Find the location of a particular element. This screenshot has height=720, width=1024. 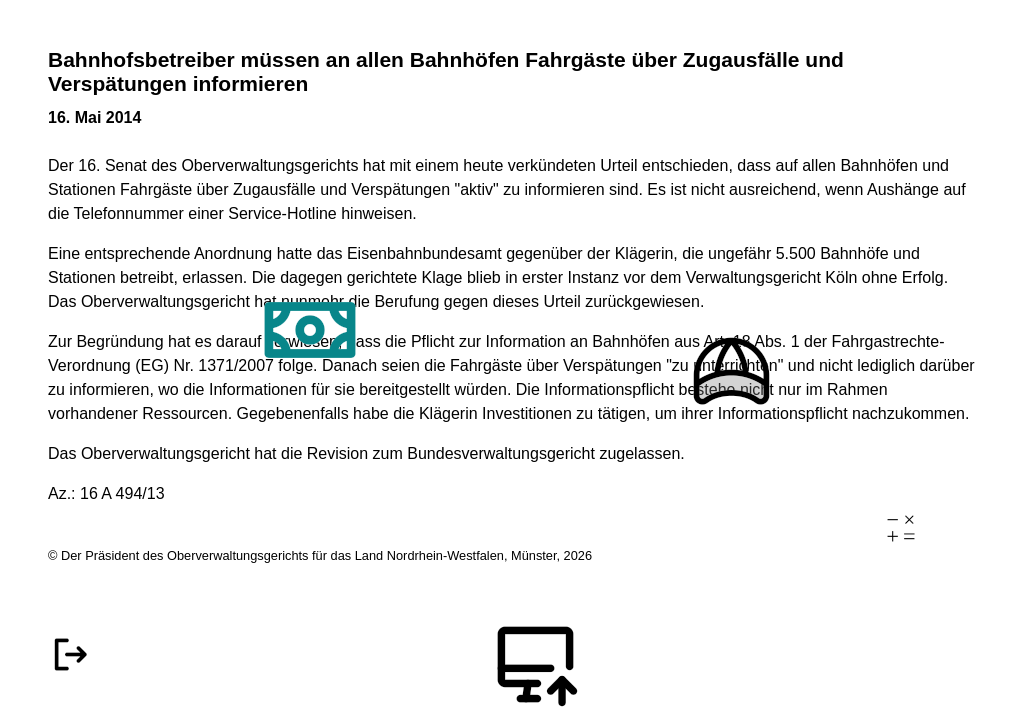

access calculator or math functions is located at coordinates (901, 528).